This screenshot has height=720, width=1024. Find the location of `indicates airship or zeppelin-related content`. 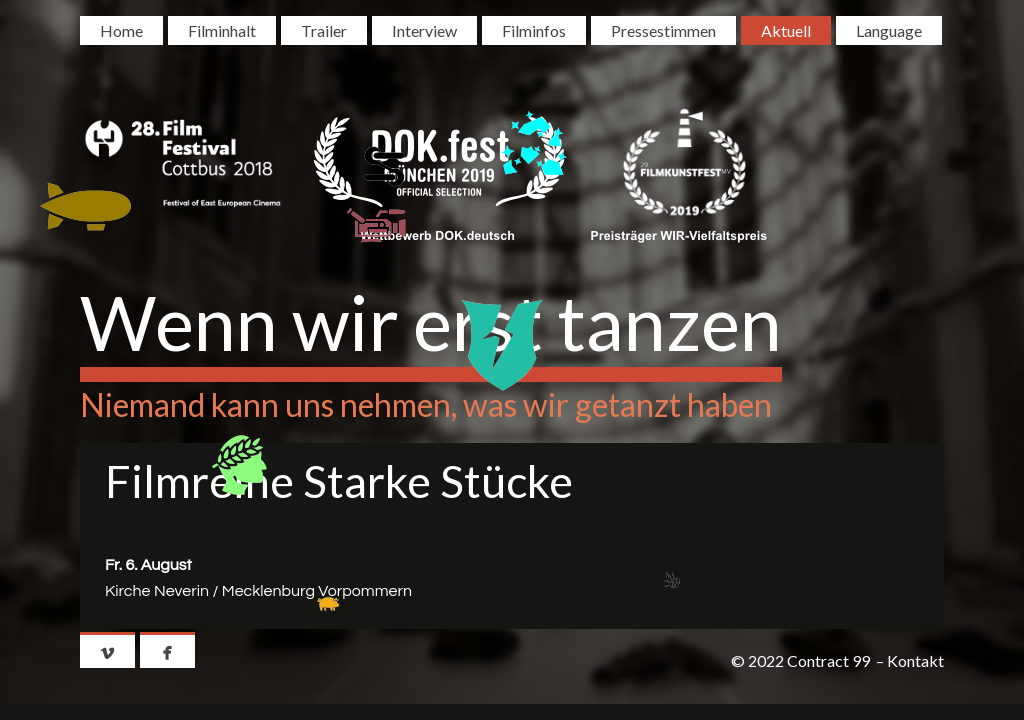

indicates airship or zeppelin-related content is located at coordinates (85, 206).